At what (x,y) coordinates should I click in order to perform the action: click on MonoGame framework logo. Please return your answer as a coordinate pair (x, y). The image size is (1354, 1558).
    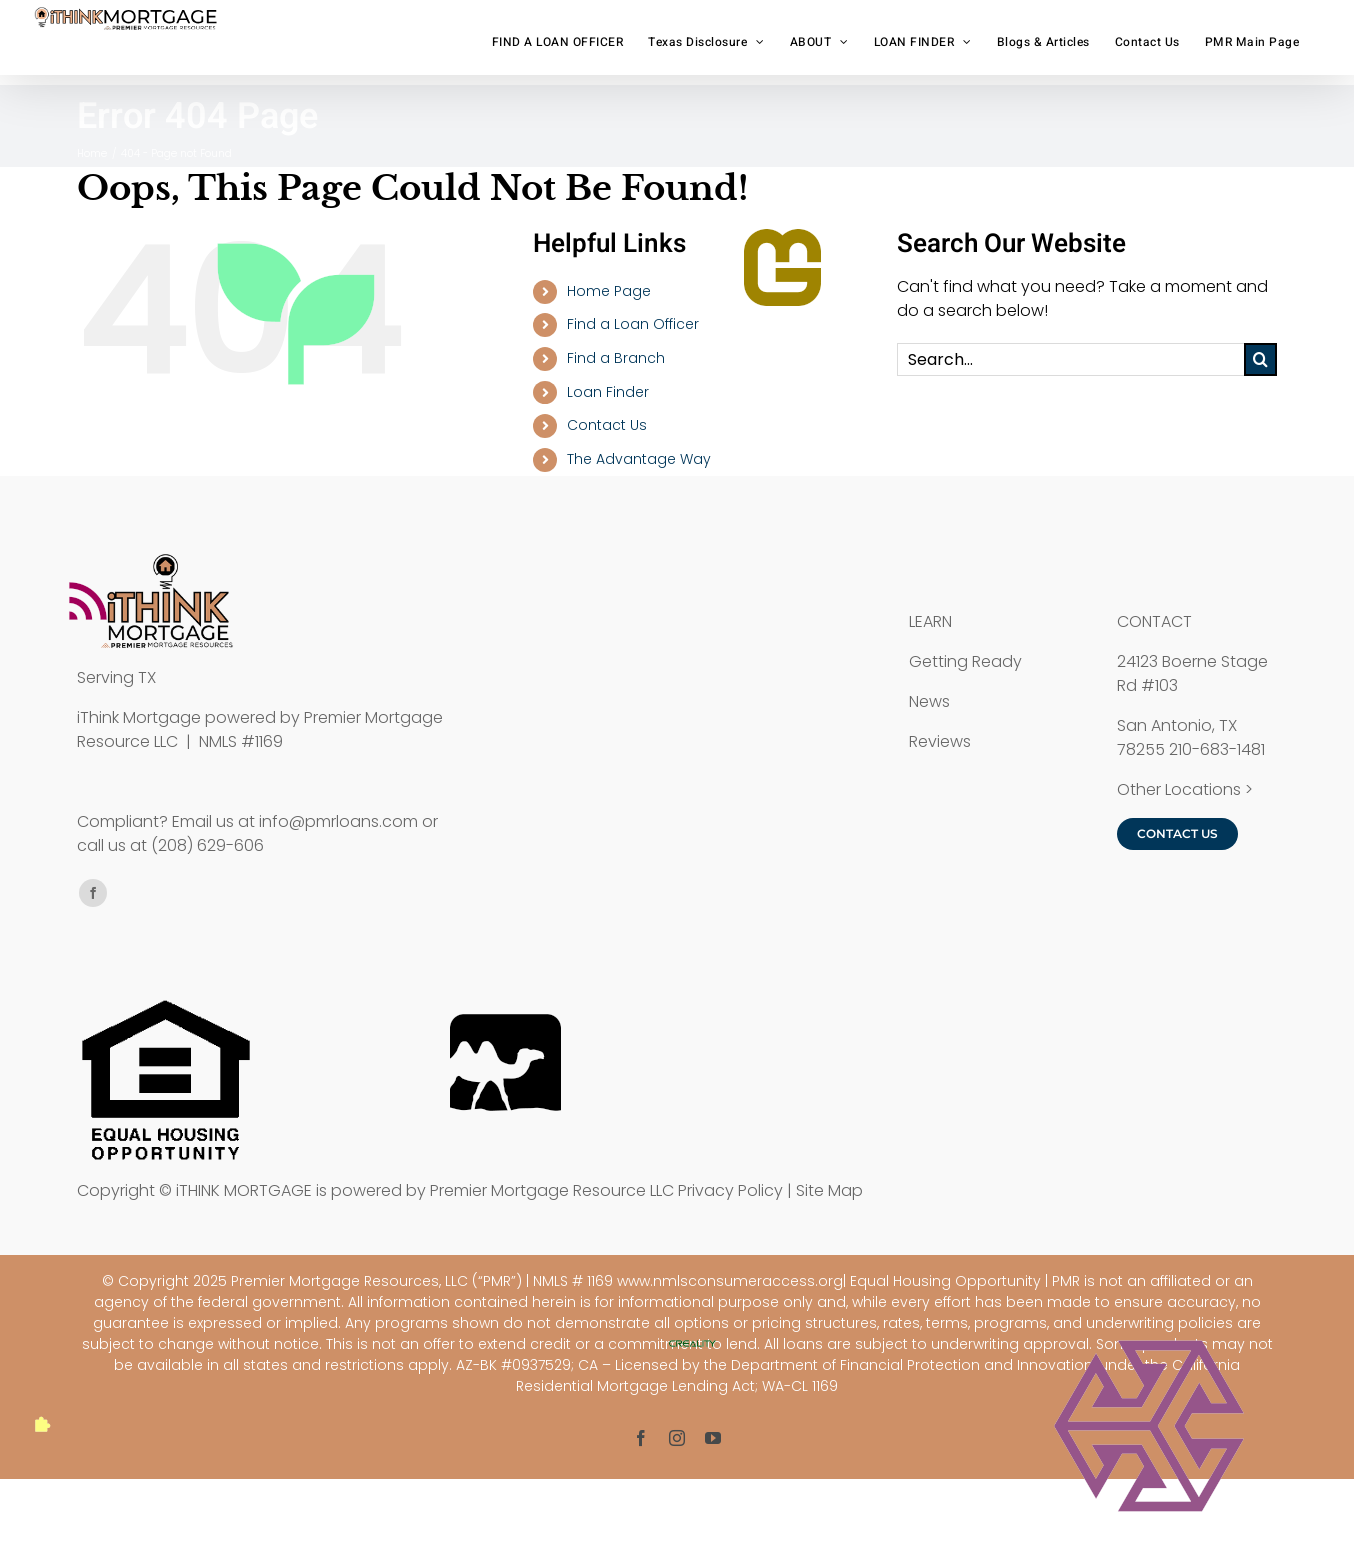
    Looking at the image, I should click on (782, 267).